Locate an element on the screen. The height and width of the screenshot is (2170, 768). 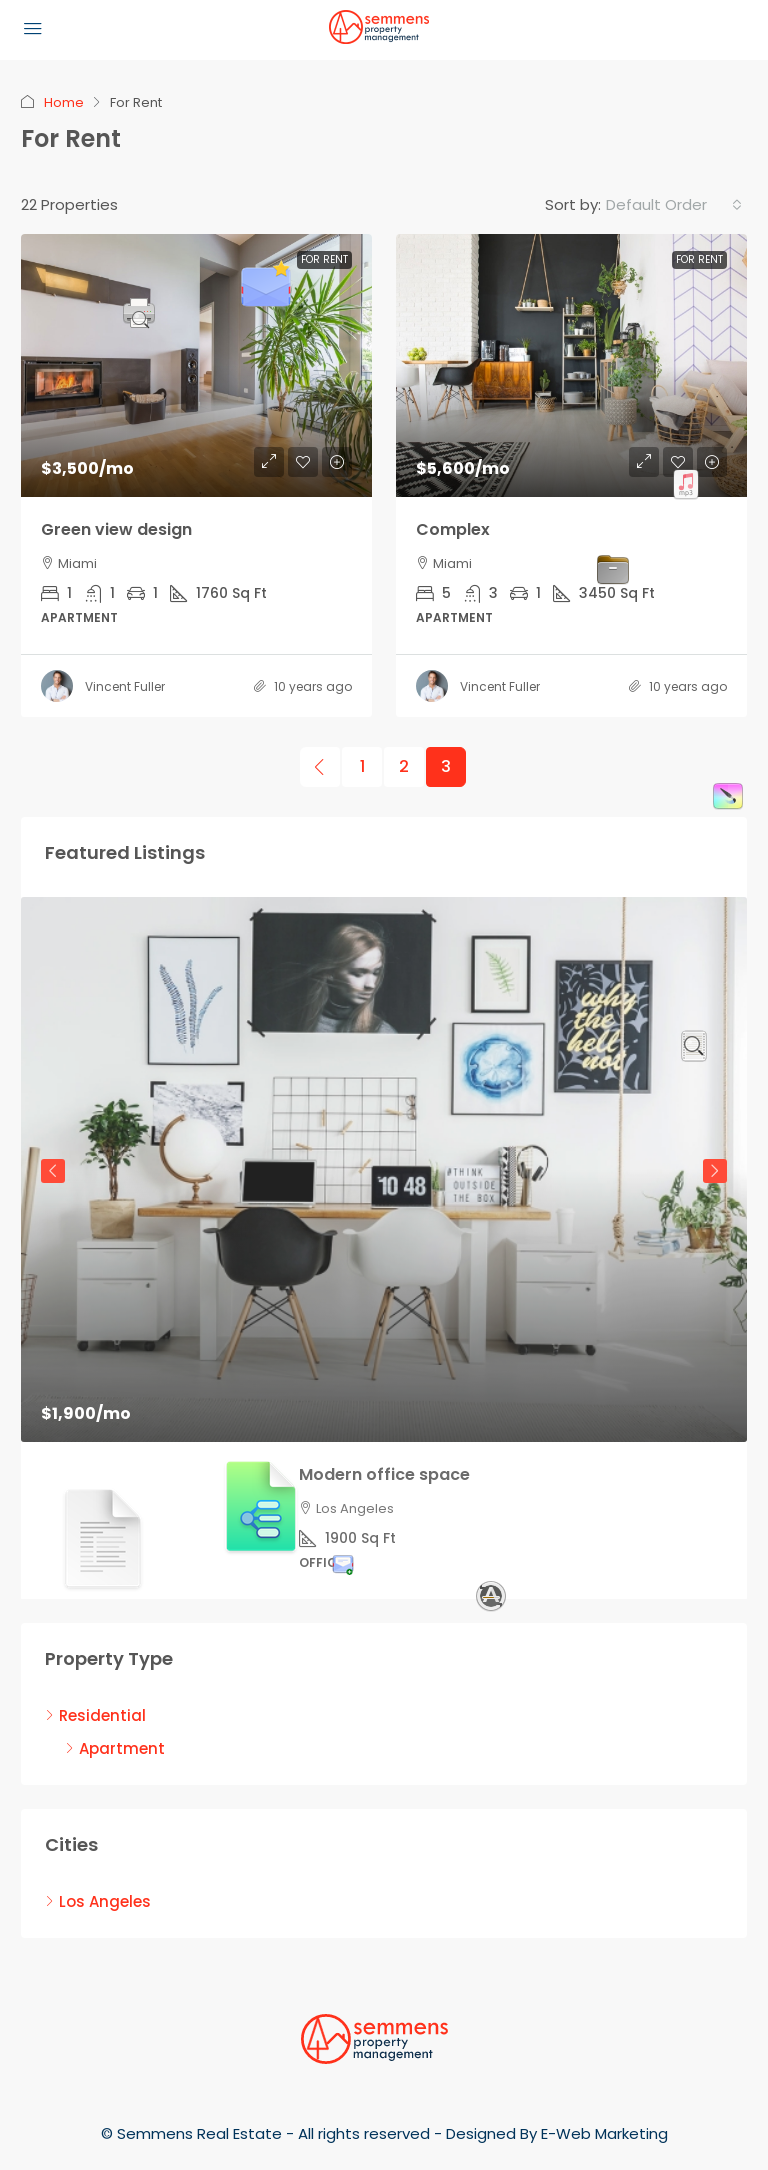
open the log viewer application is located at coordinates (694, 1046).